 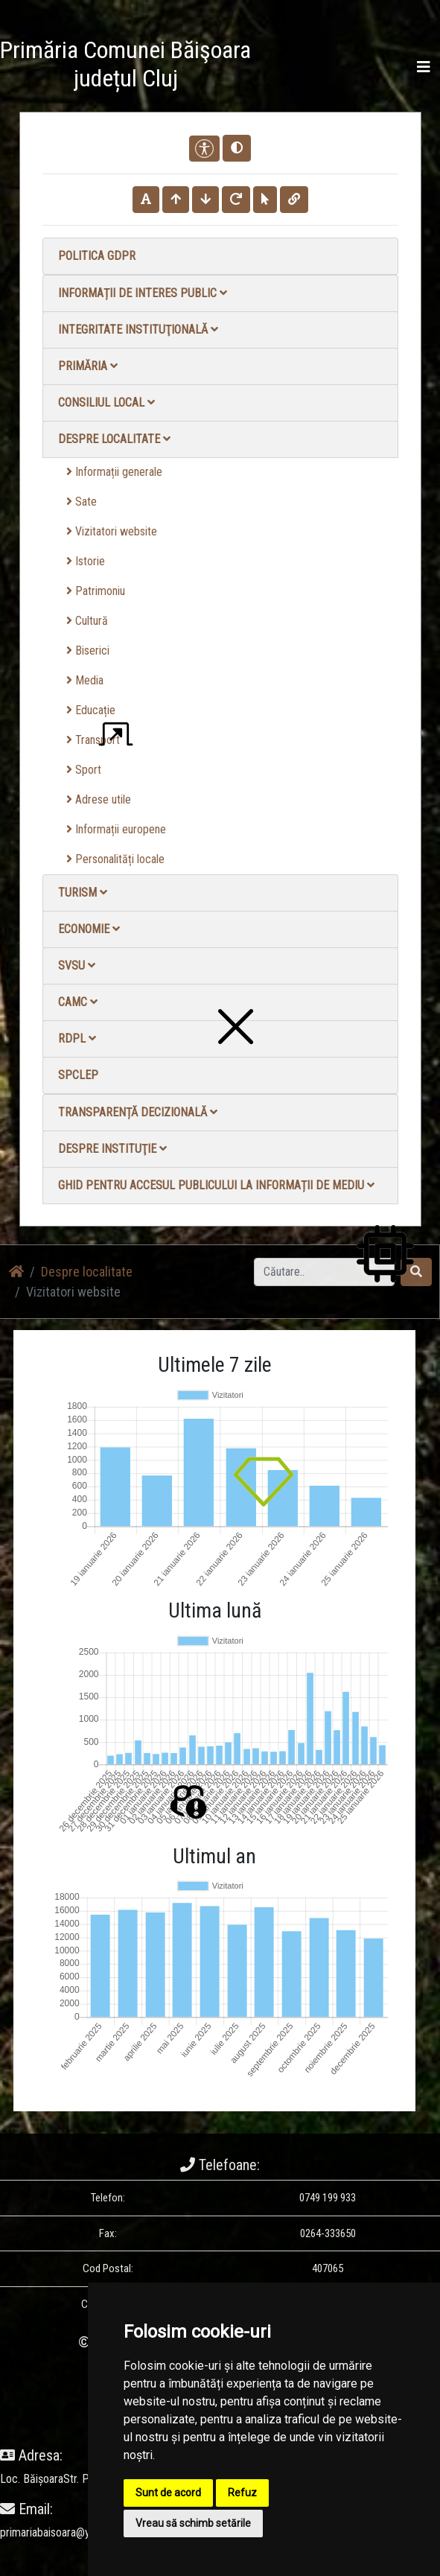 I want to click on indicates a warning or issue with GitHub Copilot, so click(x=188, y=1801).